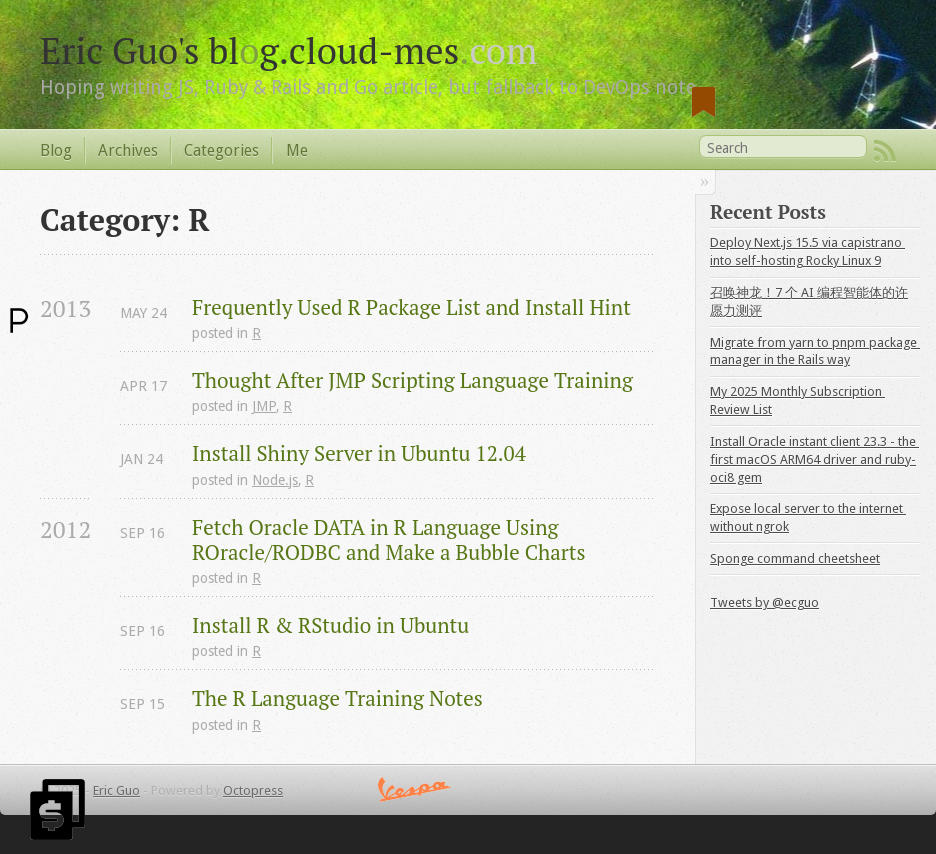 The height and width of the screenshot is (854, 936). Describe the element at coordinates (57, 809) in the screenshot. I see `view currency or financial documents` at that location.